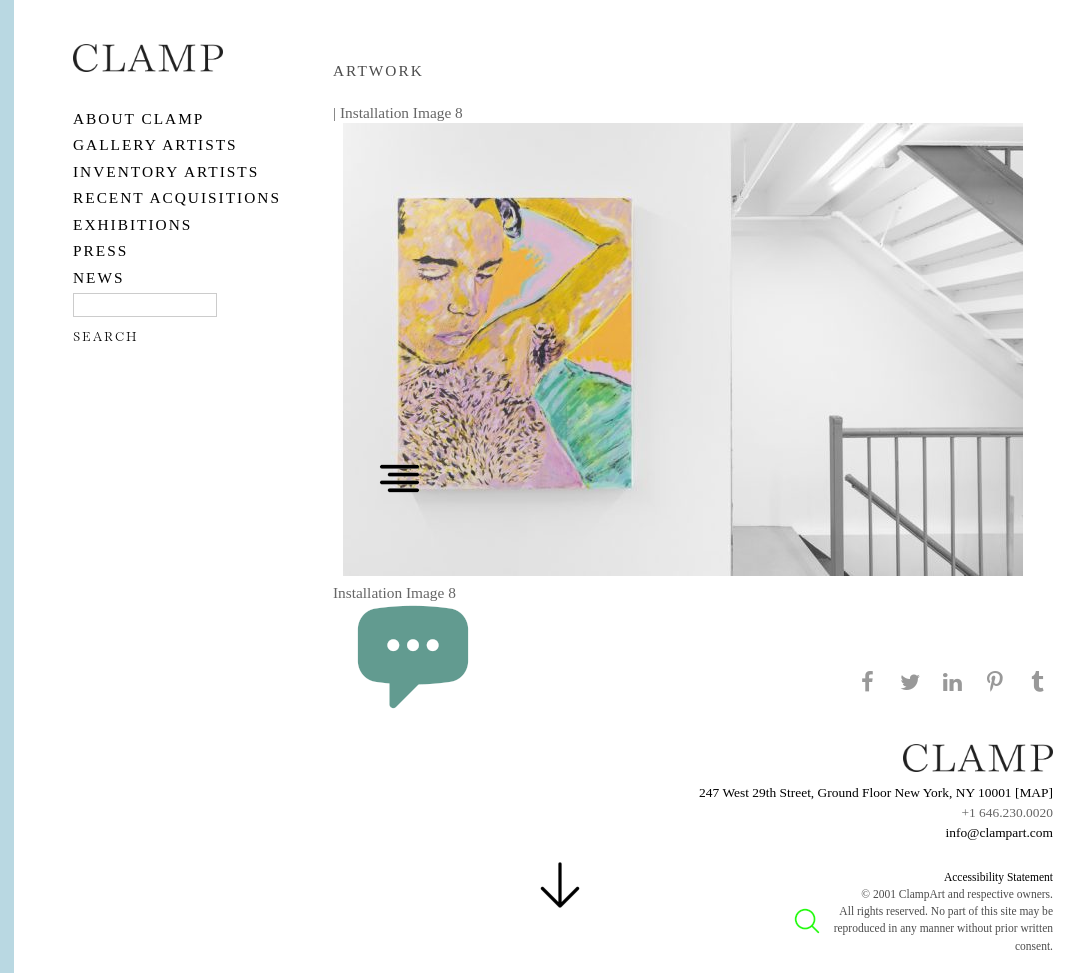  Describe the element at coordinates (560, 885) in the screenshot. I see `scroll down or view more content` at that location.